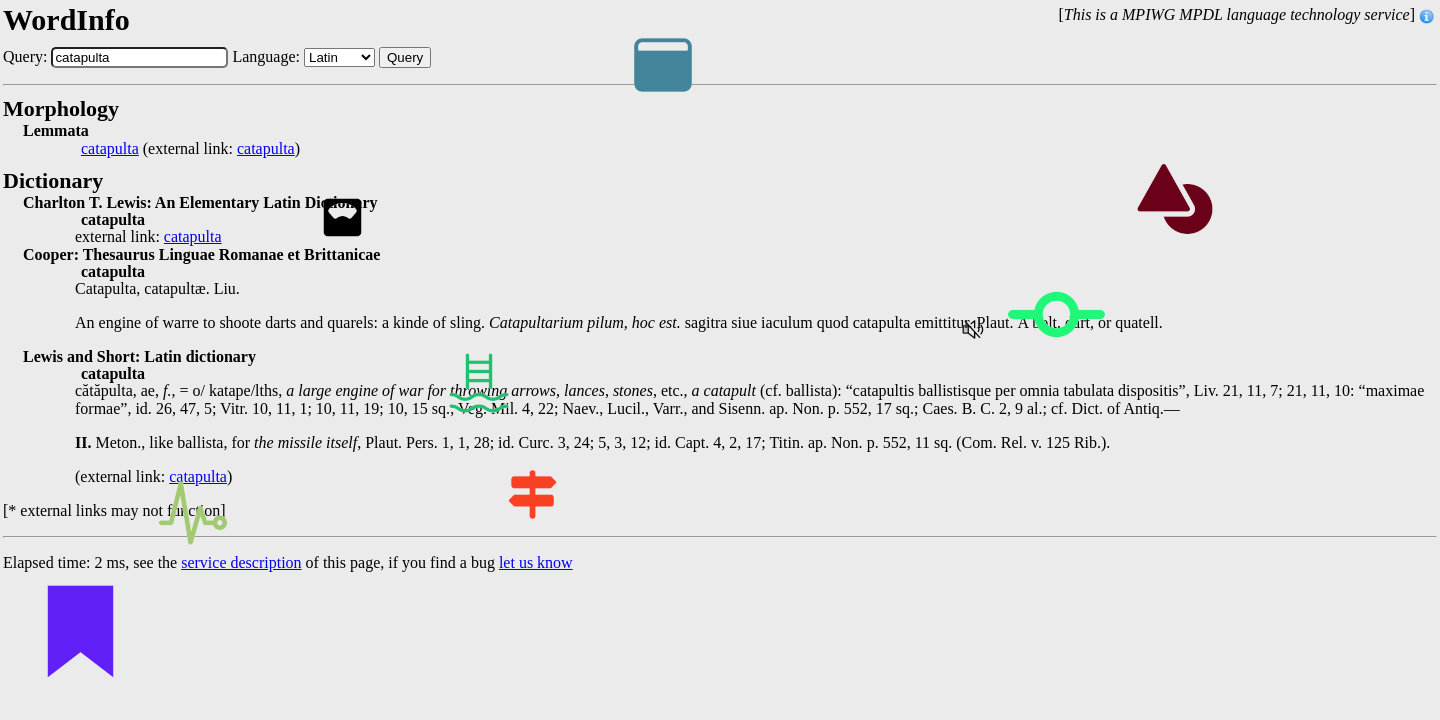  What do you see at coordinates (663, 65) in the screenshot?
I see `open browser or web view` at bounding box center [663, 65].